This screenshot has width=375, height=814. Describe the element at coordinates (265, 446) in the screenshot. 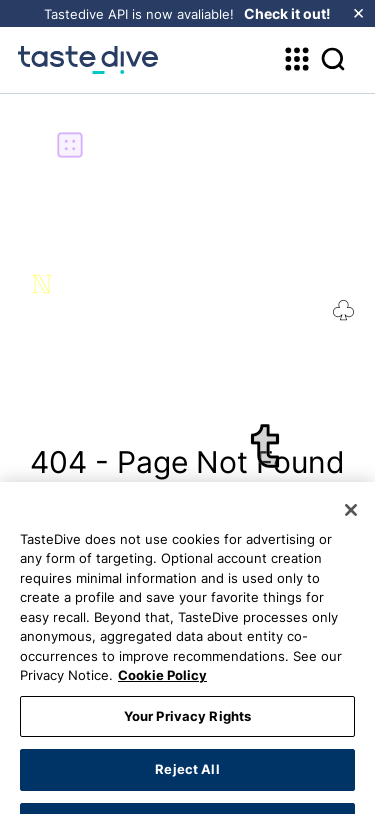

I see `open the Tumblr app` at that location.